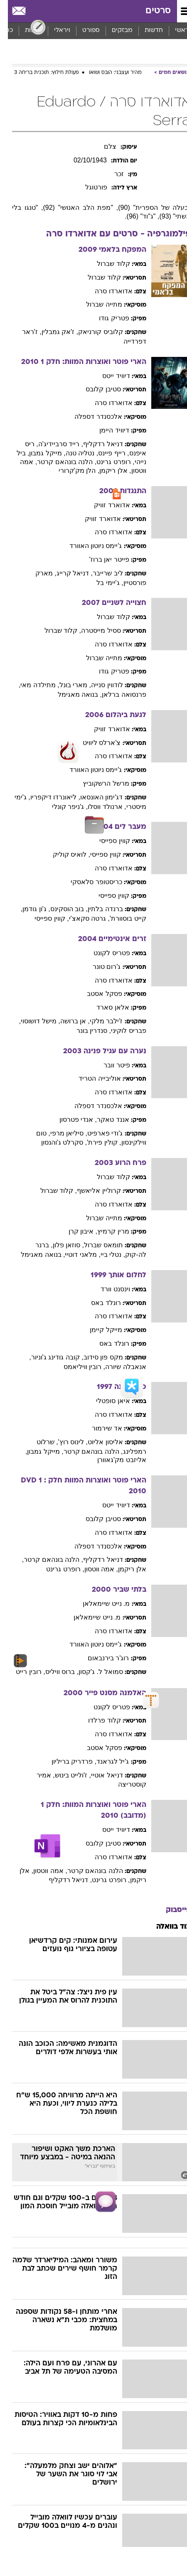  I want to click on open Microsoft OneNote, so click(47, 1846).